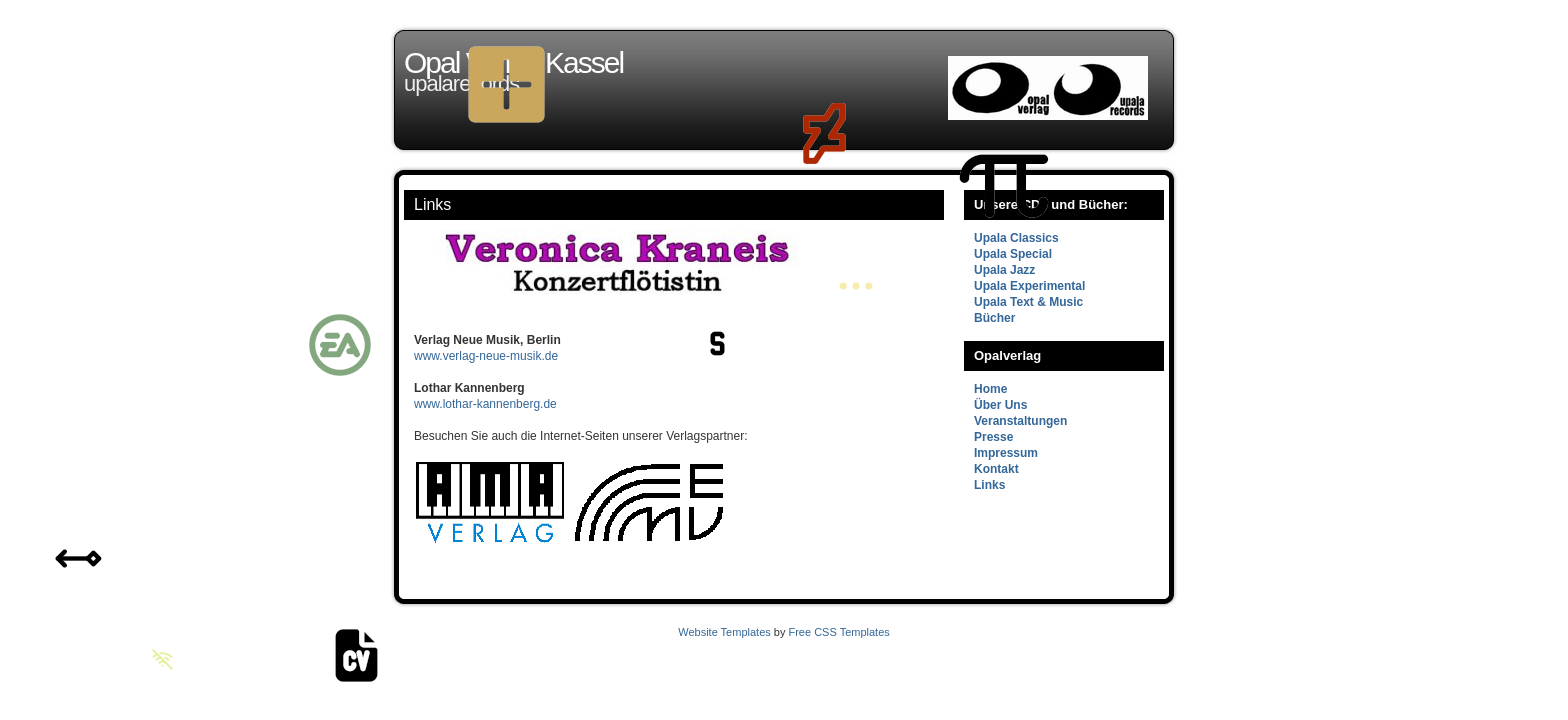  What do you see at coordinates (856, 286) in the screenshot?
I see `open more options menu` at bounding box center [856, 286].